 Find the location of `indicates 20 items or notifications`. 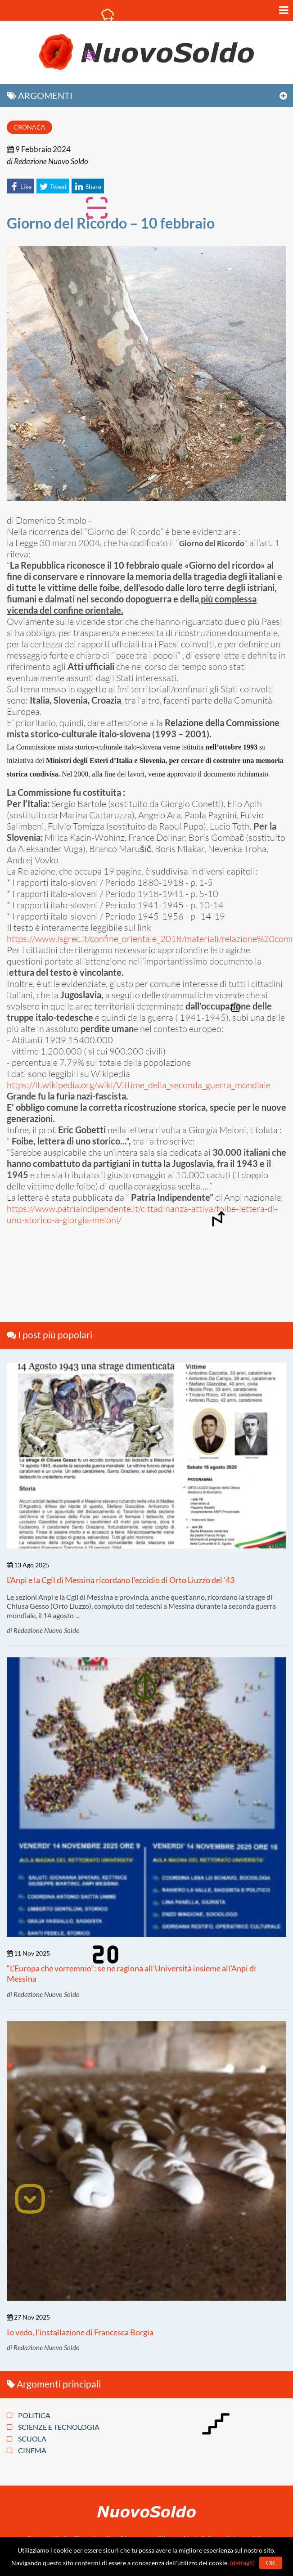

indicates 20 items or notifications is located at coordinates (105, 1954).